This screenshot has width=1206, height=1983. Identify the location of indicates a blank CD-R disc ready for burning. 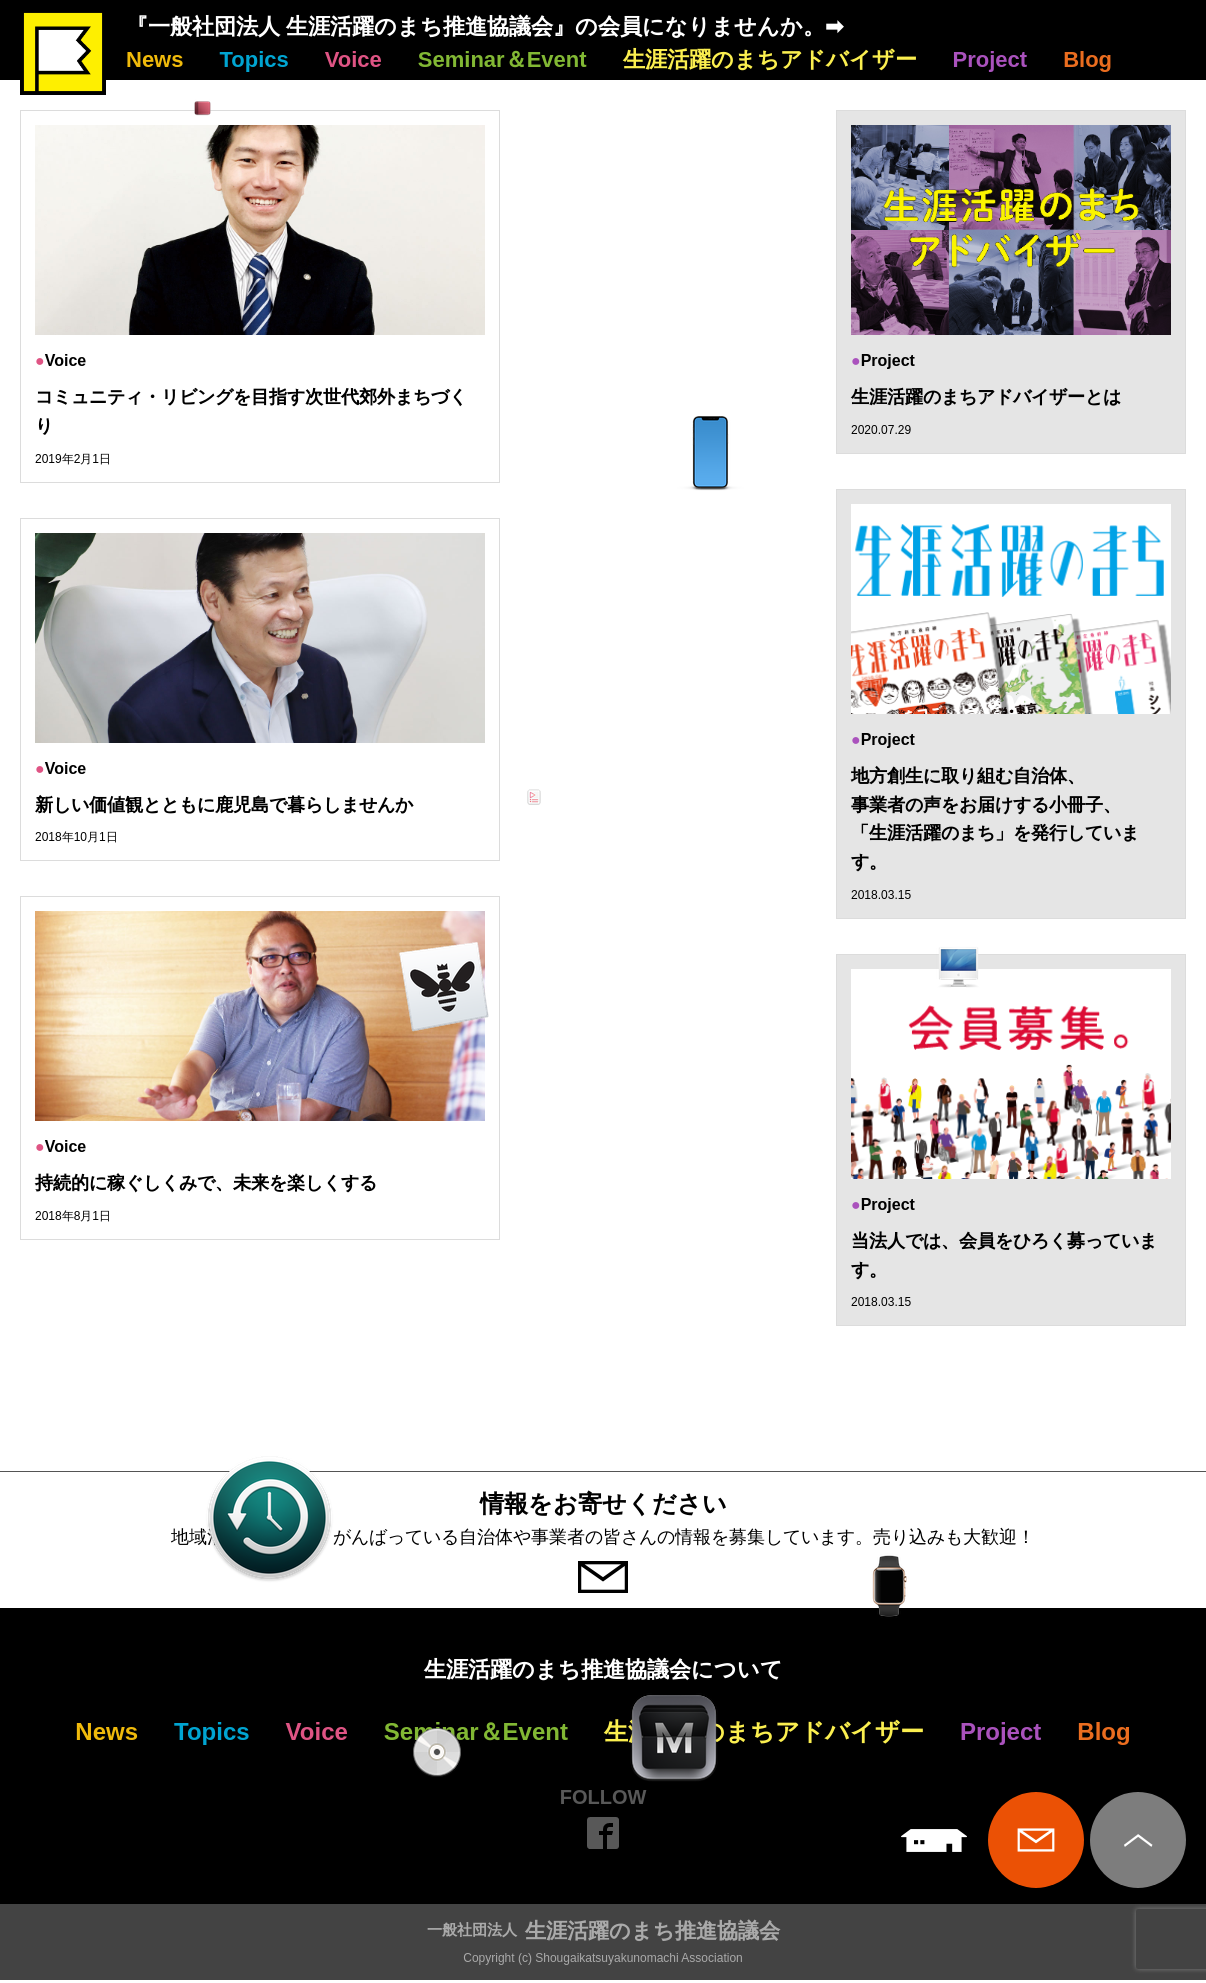
(437, 1752).